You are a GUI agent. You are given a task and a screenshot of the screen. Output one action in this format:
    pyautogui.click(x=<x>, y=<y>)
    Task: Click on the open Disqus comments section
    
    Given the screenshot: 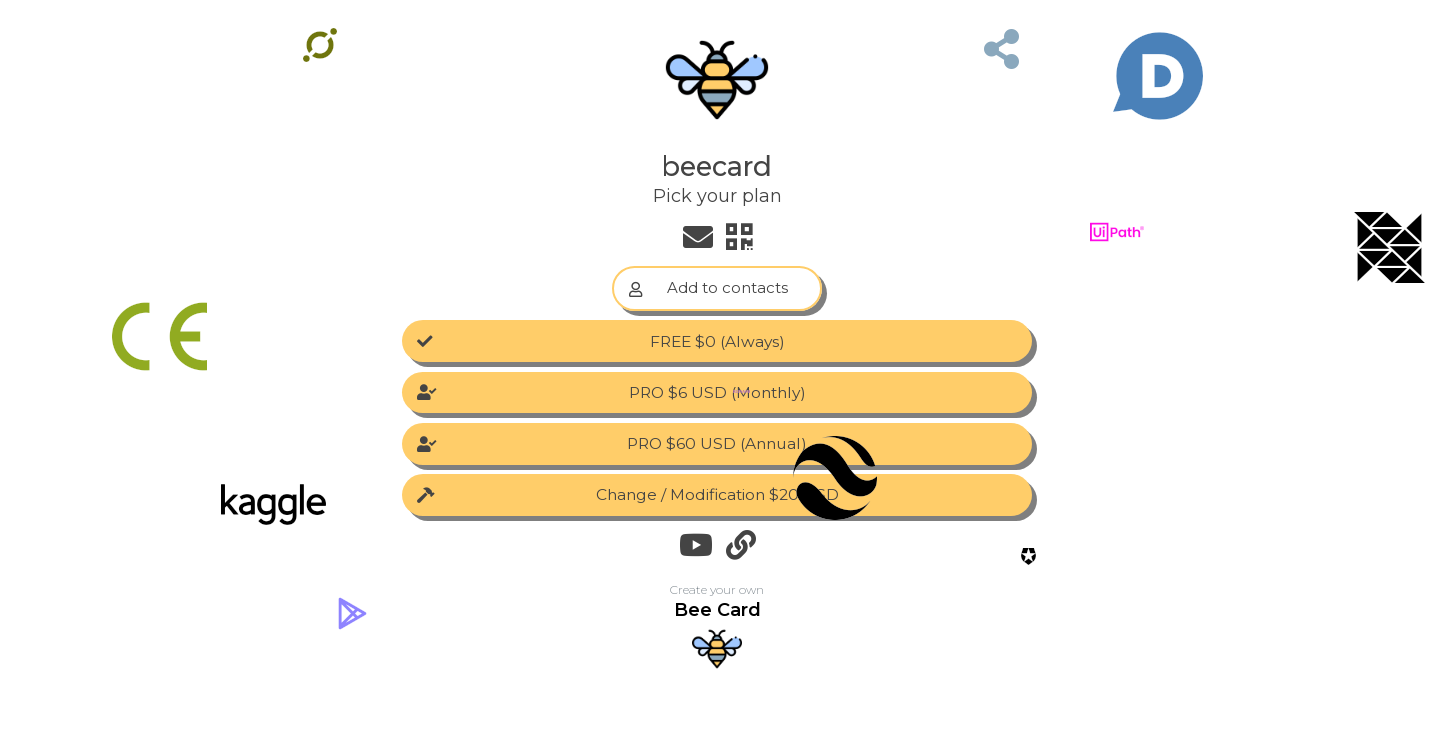 What is the action you would take?
    pyautogui.click(x=1158, y=76)
    